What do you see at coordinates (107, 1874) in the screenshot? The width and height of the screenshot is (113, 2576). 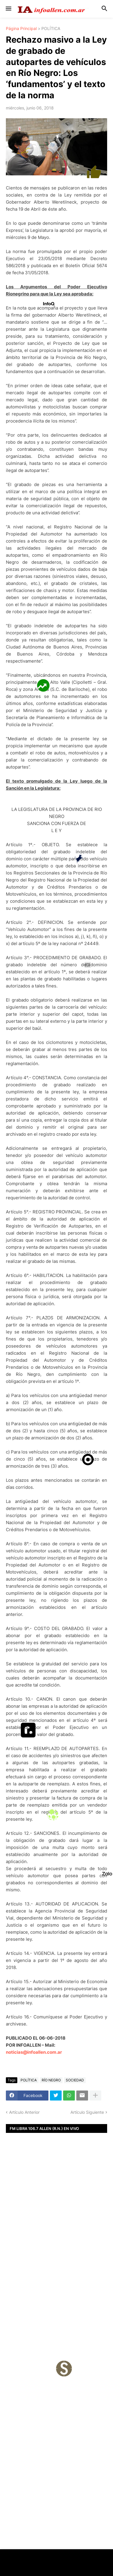 I see `open Zalo messaging app` at bounding box center [107, 1874].